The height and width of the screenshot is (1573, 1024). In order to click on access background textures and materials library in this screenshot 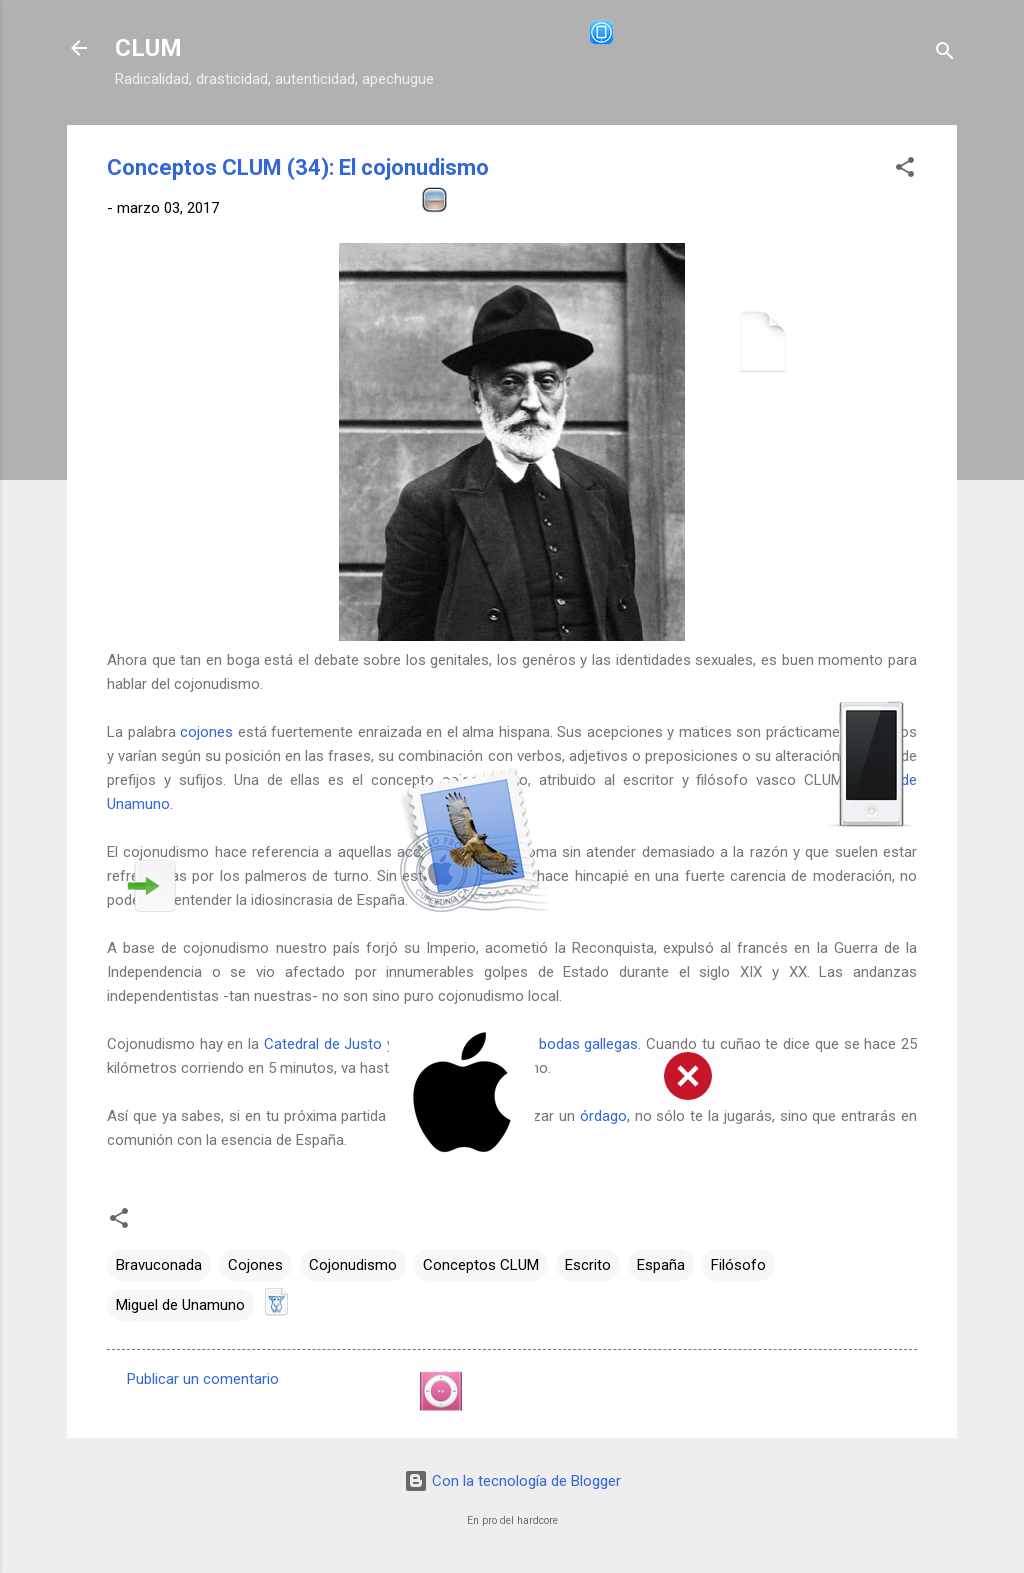, I will do `click(434, 201)`.